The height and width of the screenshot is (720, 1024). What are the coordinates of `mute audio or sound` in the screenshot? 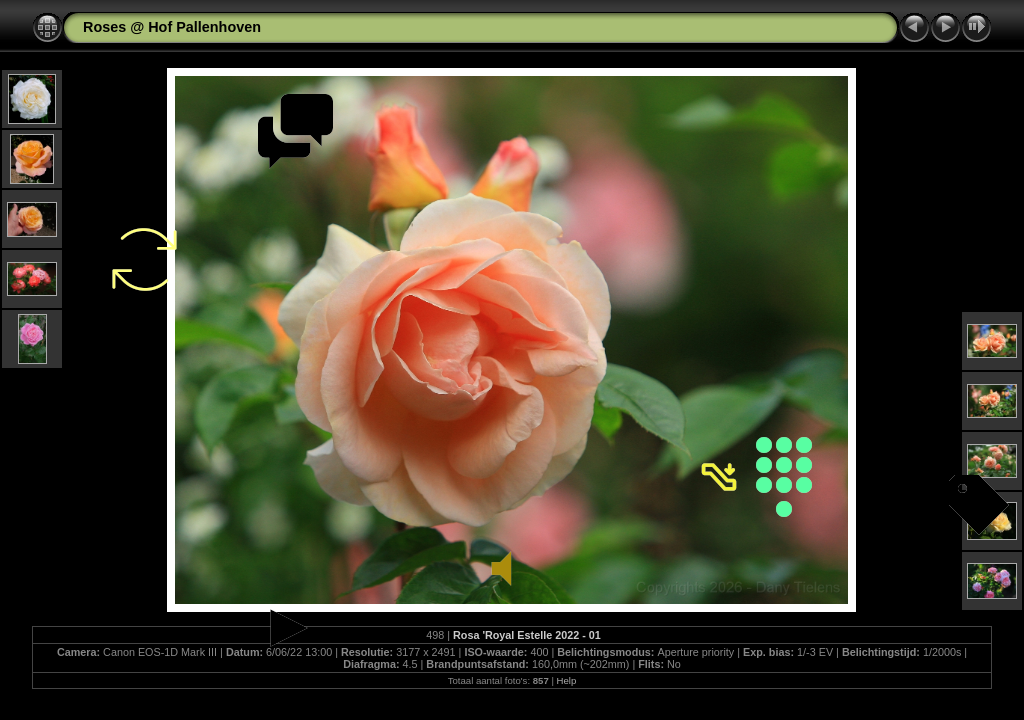 It's located at (502, 568).